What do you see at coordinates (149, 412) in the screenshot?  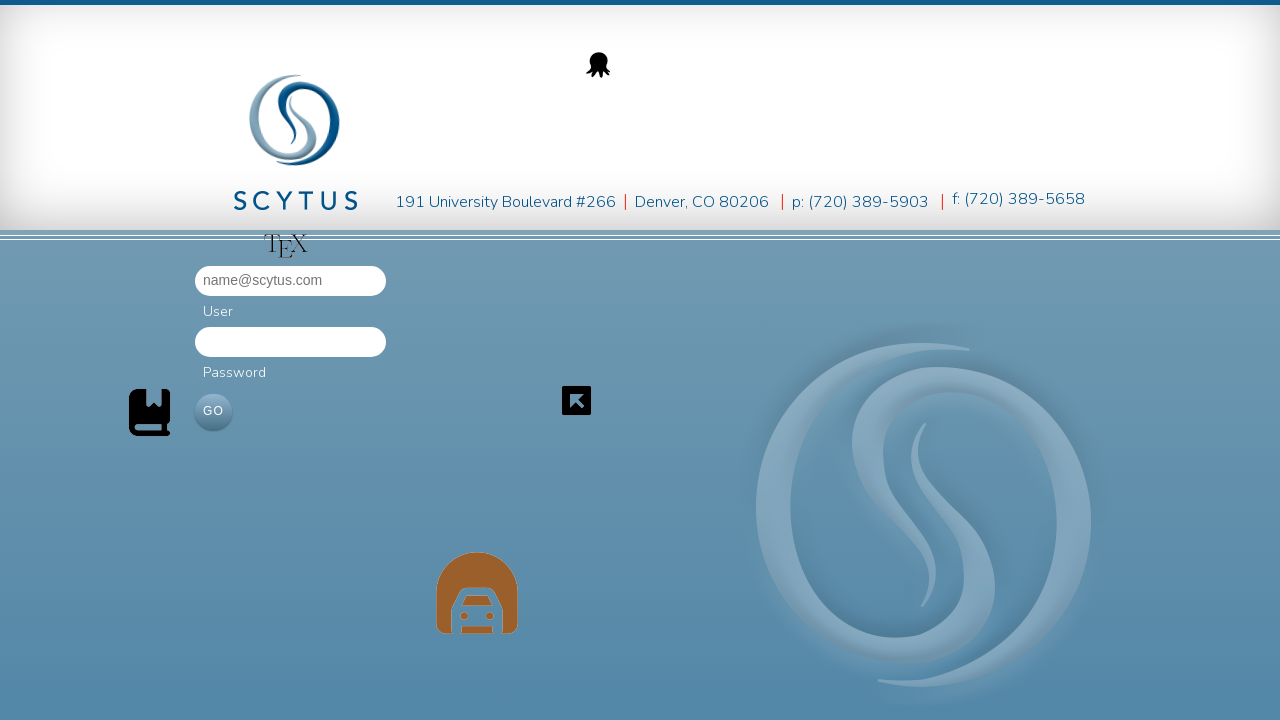 I see `access your bookmarked reading list` at bounding box center [149, 412].